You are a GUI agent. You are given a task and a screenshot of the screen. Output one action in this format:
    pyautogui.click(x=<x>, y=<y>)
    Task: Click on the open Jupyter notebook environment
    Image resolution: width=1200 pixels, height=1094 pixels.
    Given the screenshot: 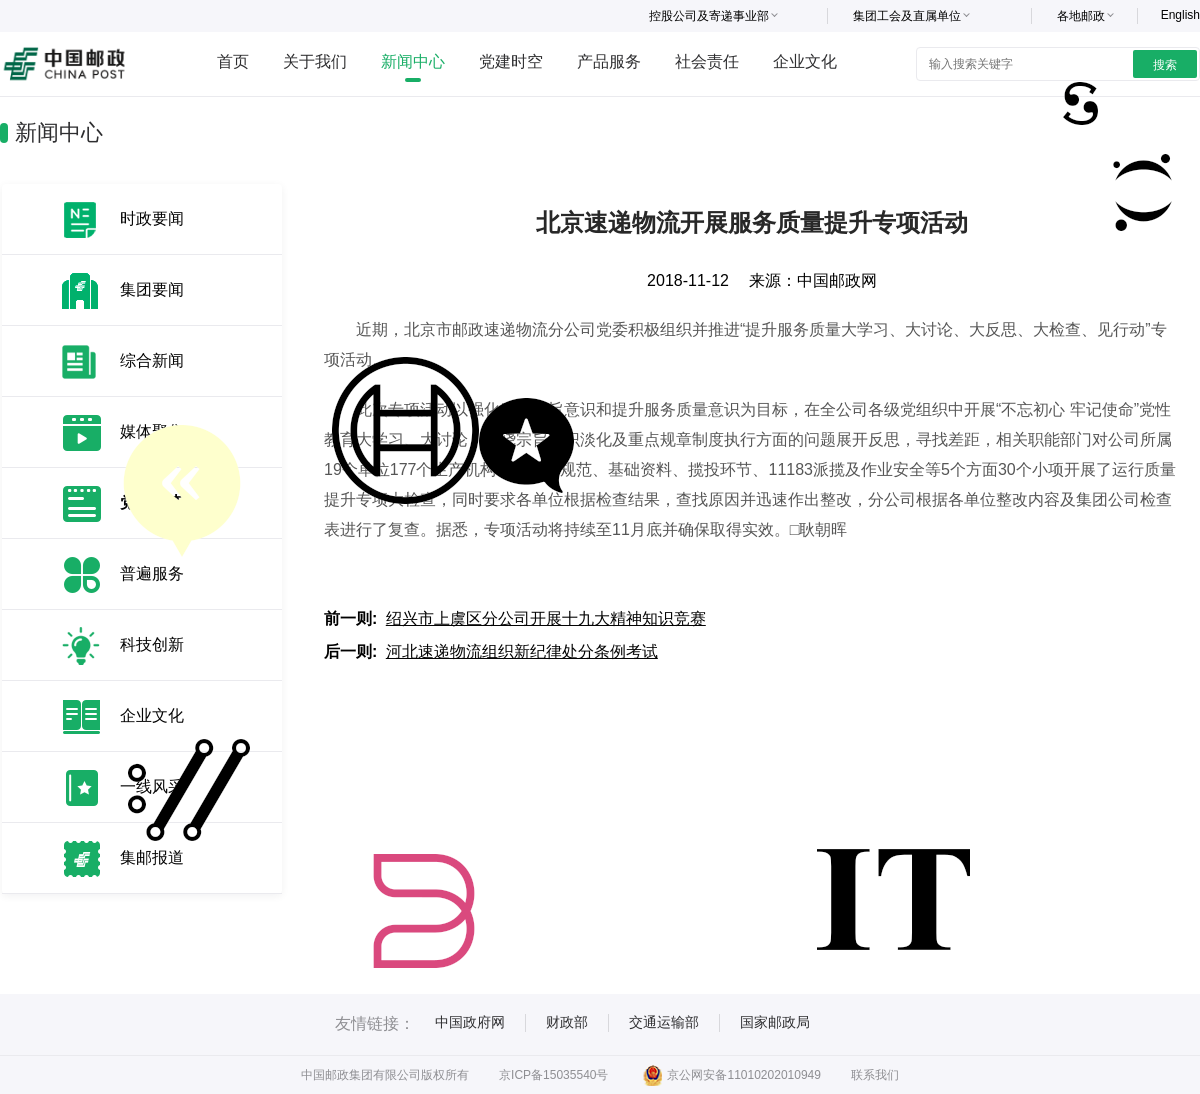 What is the action you would take?
    pyautogui.click(x=1142, y=192)
    